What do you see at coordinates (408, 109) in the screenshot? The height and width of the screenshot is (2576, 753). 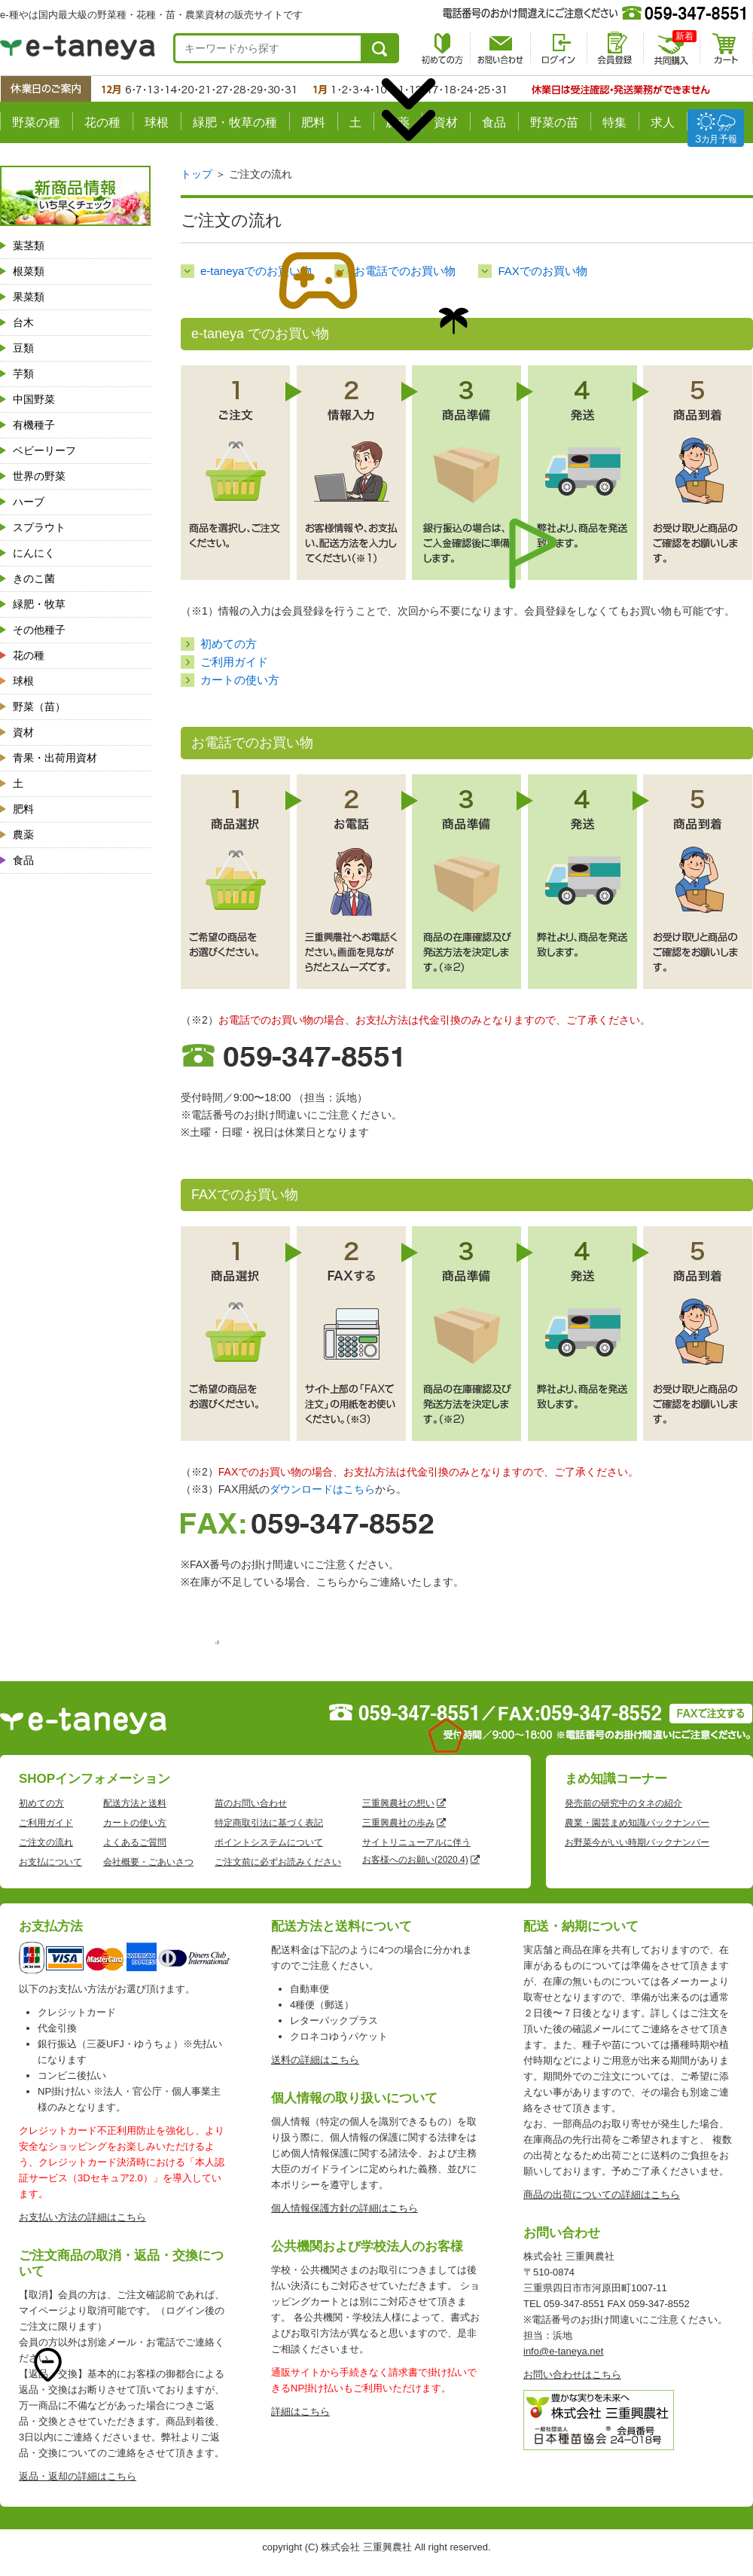 I see `scroll down or view more content` at bounding box center [408, 109].